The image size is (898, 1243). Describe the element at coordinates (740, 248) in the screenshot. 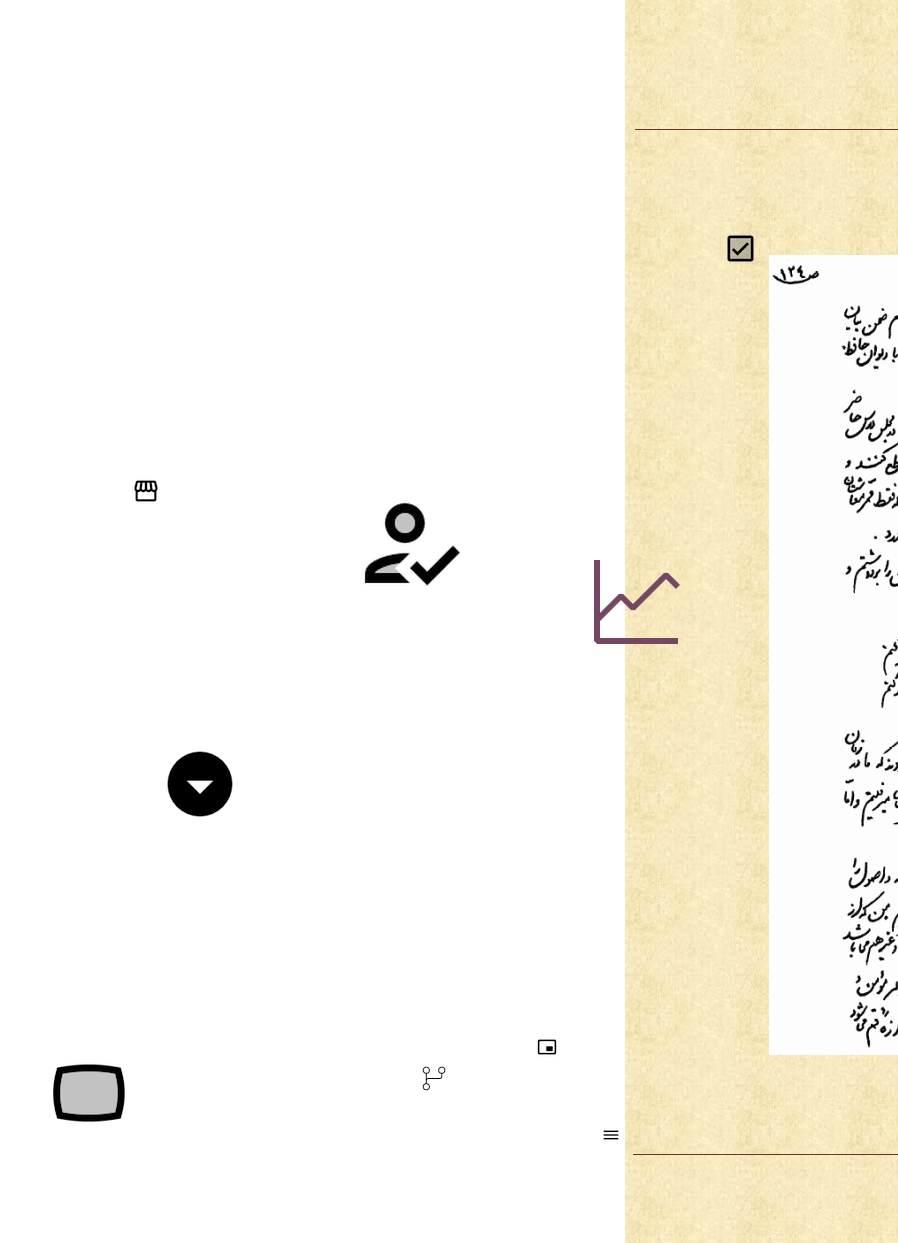

I see `select or confirm an option` at that location.